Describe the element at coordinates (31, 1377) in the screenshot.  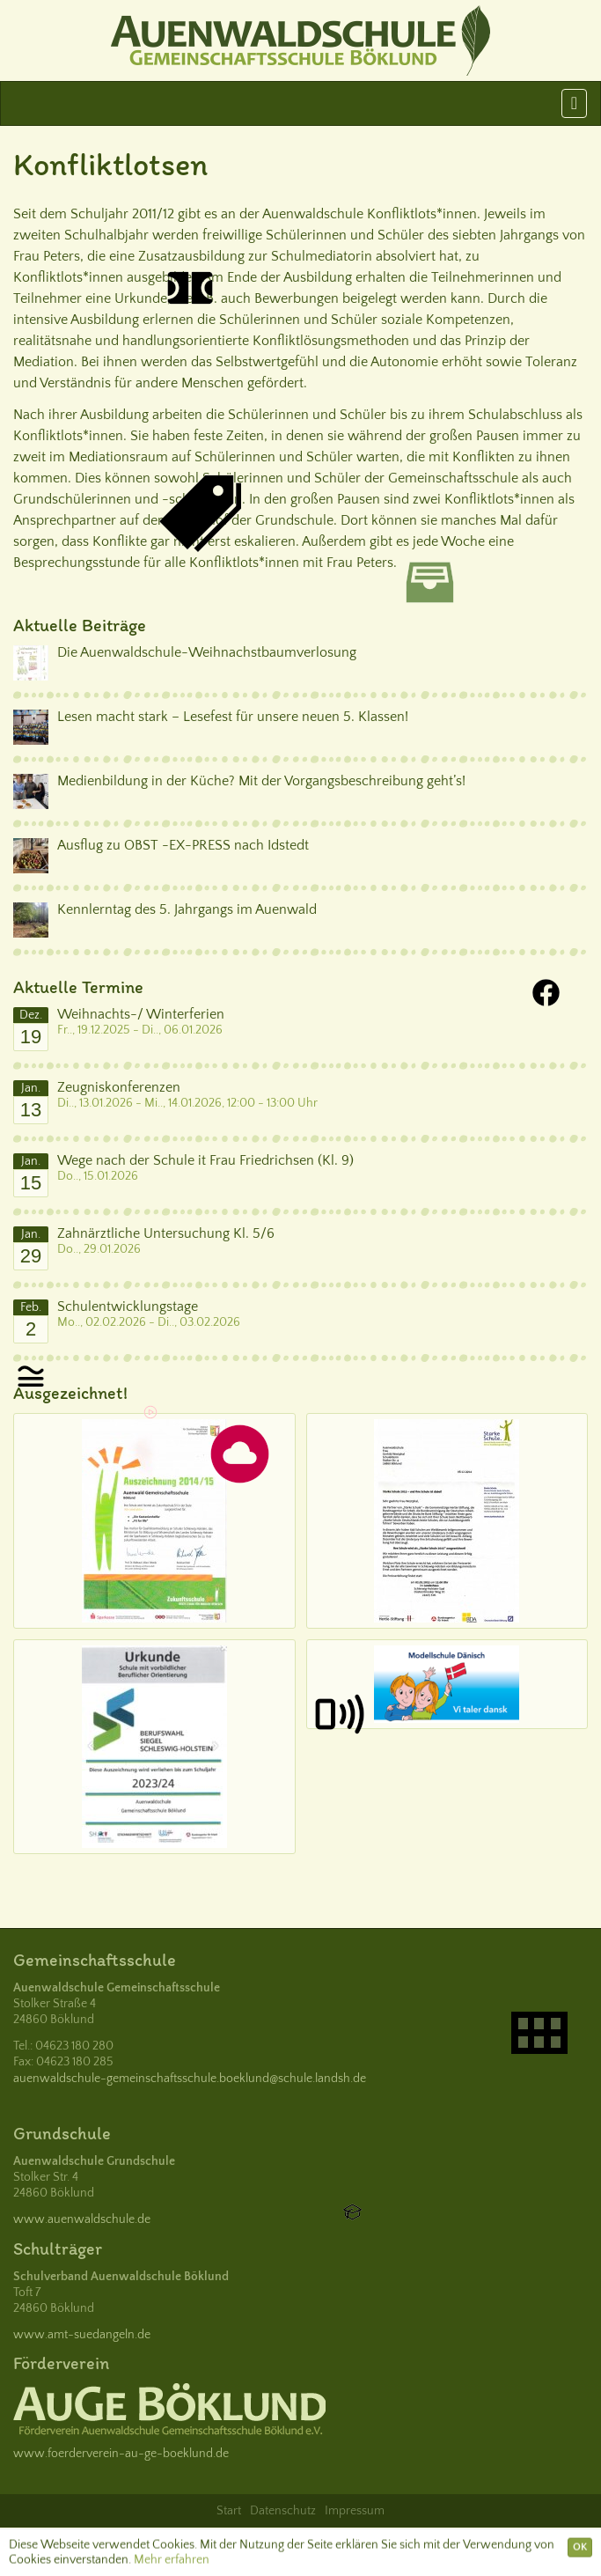
I see `indicates mathematical congruence or equivalence` at that location.